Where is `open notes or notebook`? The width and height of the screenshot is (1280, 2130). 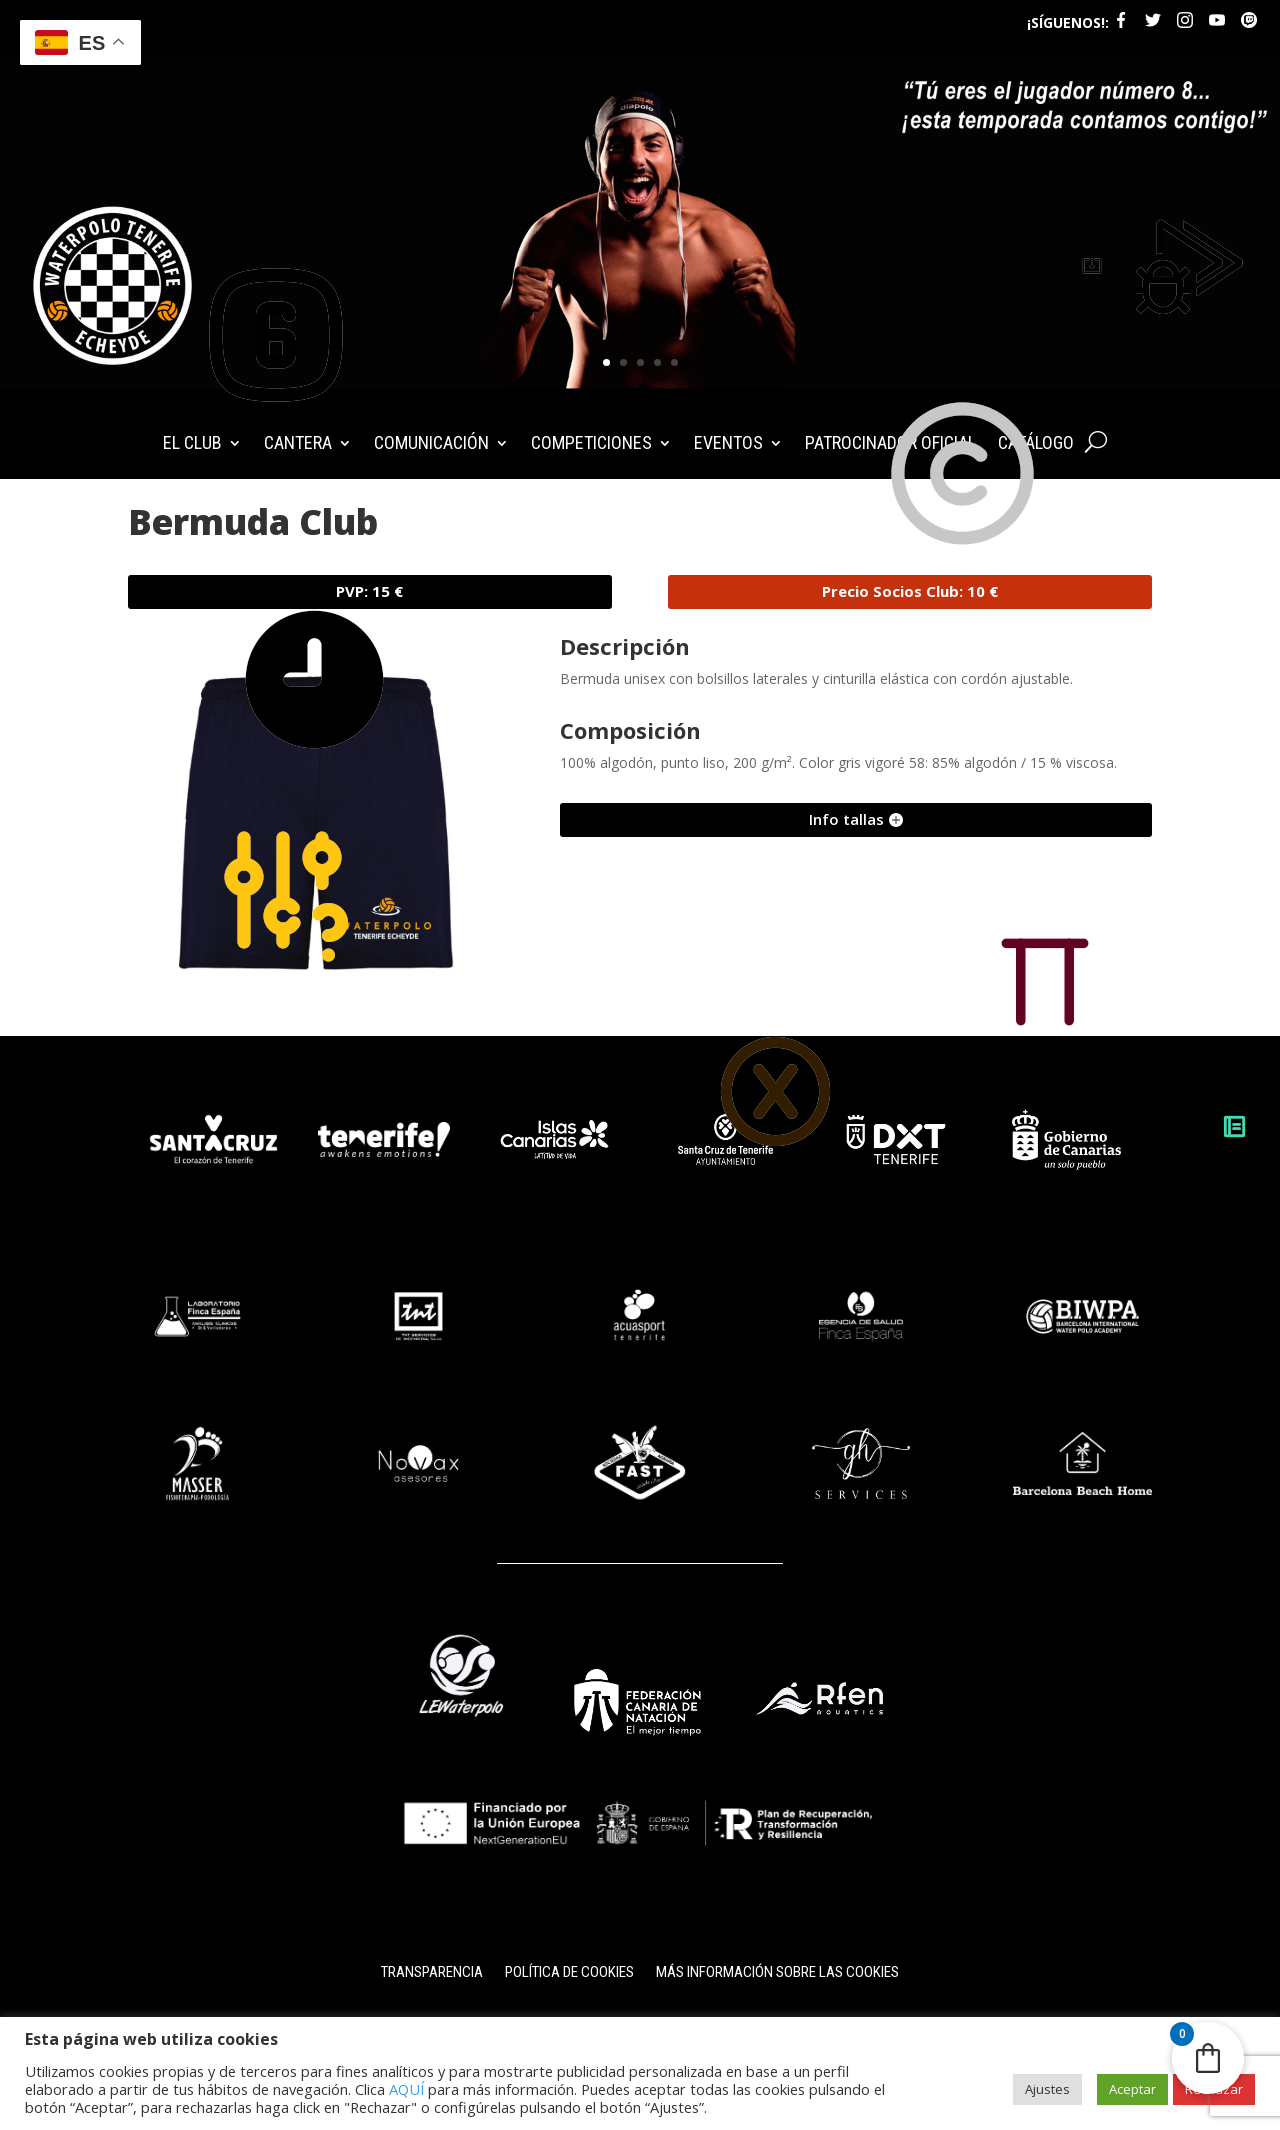 open notes or notebook is located at coordinates (1234, 1126).